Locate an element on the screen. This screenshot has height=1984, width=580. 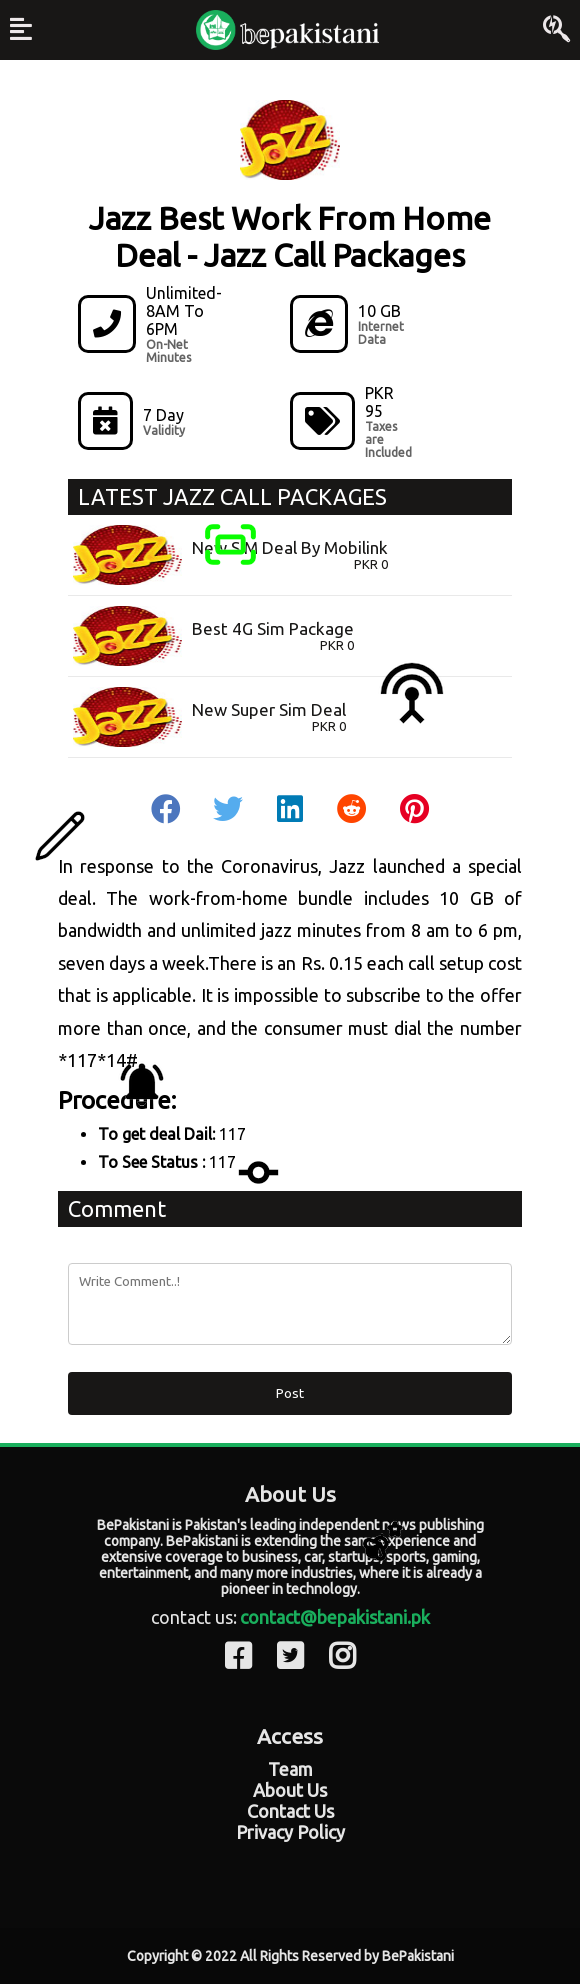
access nature or outdoor-themed emoji is located at coordinates (383, 1541).